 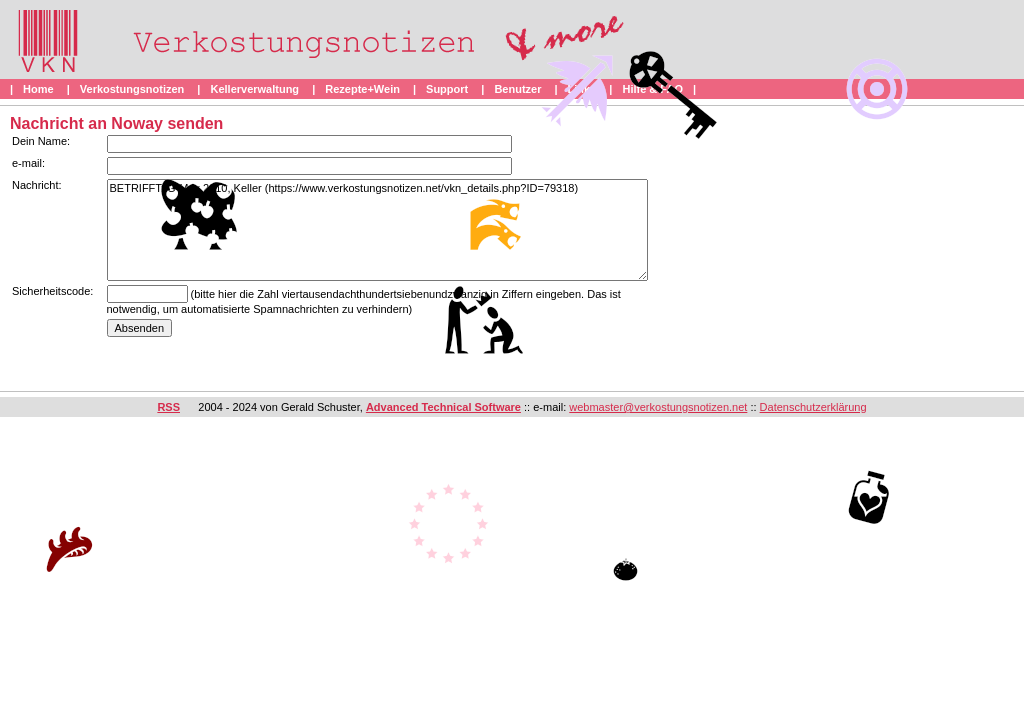 I want to click on target or focus indicator, so click(x=877, y=89).